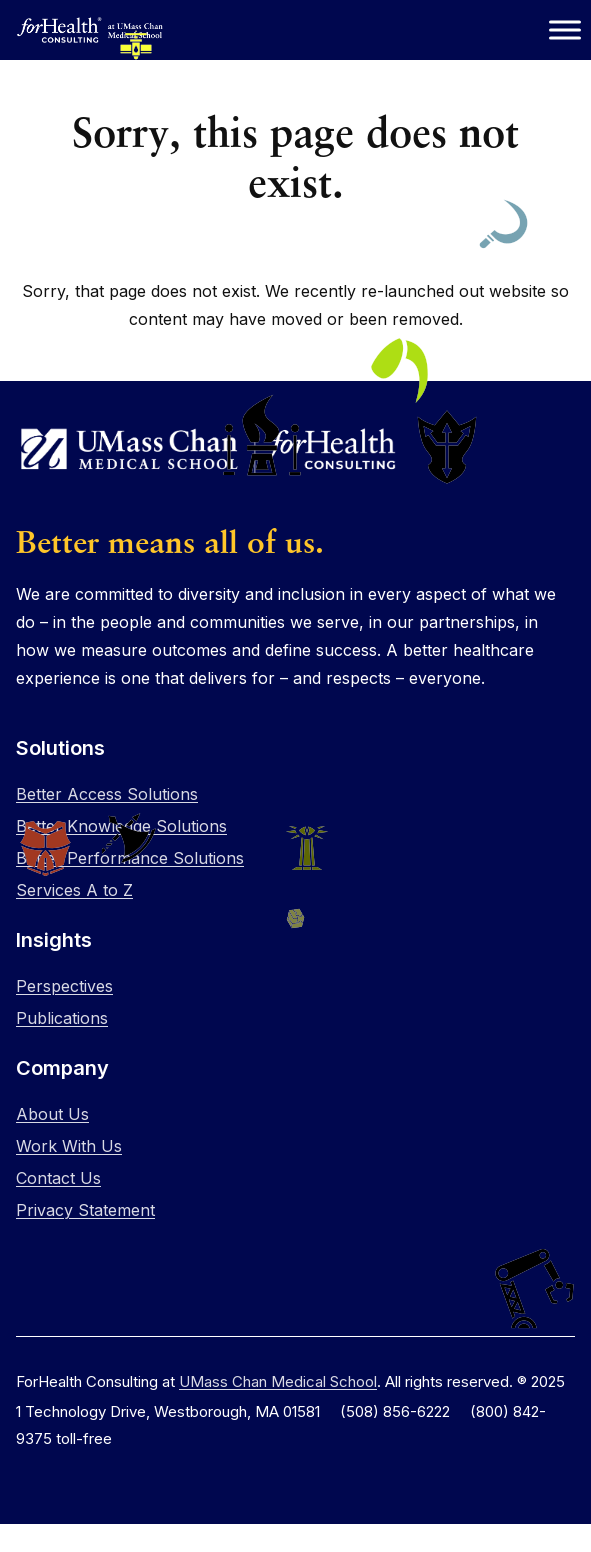 The image size is (591, 1552). What do you see at coordinates (129, 838) in the screenshot?
I see `select halberd weapon in game inventory` at bounding box center [129, 838].